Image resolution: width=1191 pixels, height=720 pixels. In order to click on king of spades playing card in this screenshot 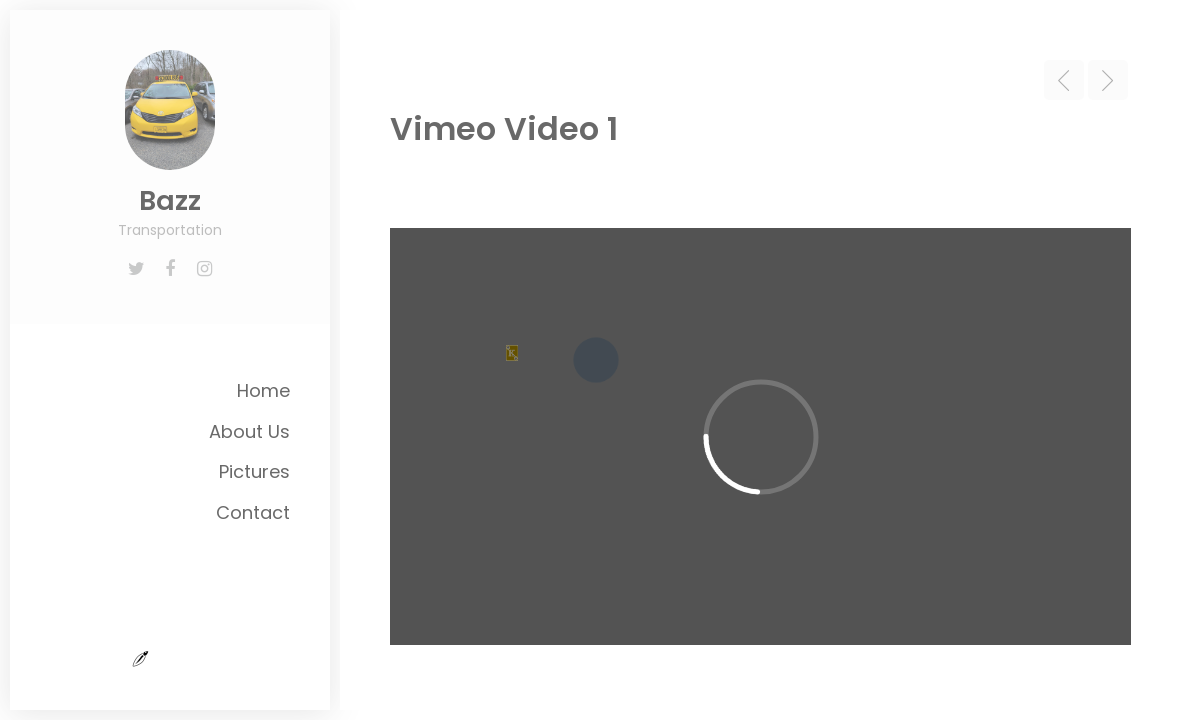, I will do `click(512, 353)`.